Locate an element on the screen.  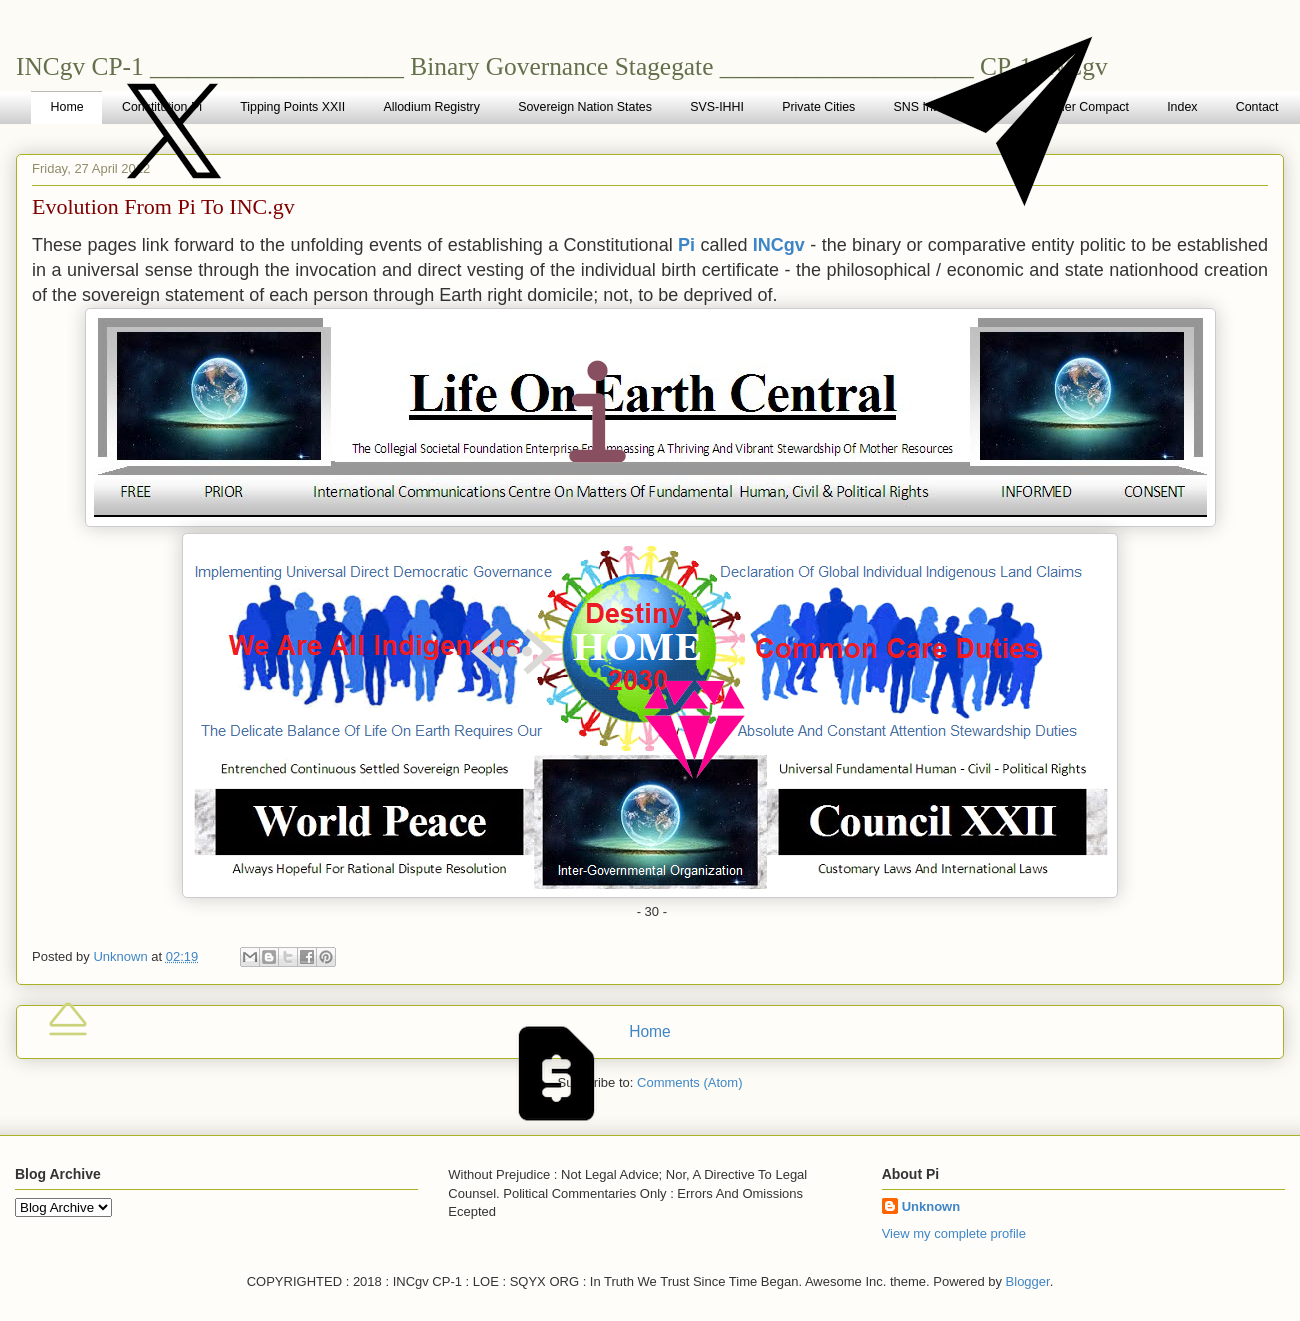
send a message is located at coordinates (1007, 121).